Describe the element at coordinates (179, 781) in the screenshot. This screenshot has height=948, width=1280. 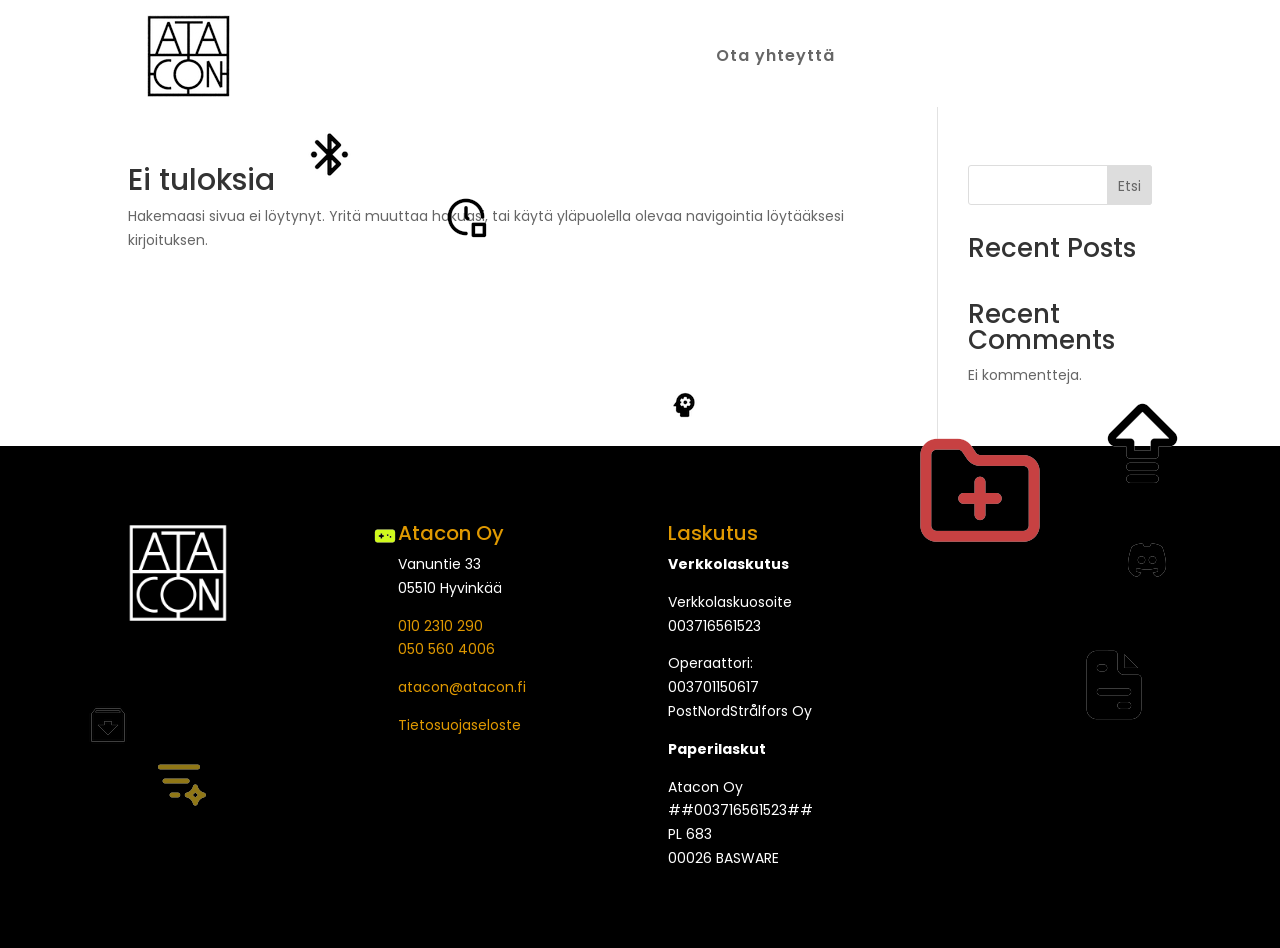
I see `apply AI-powered smart filters` at that location.